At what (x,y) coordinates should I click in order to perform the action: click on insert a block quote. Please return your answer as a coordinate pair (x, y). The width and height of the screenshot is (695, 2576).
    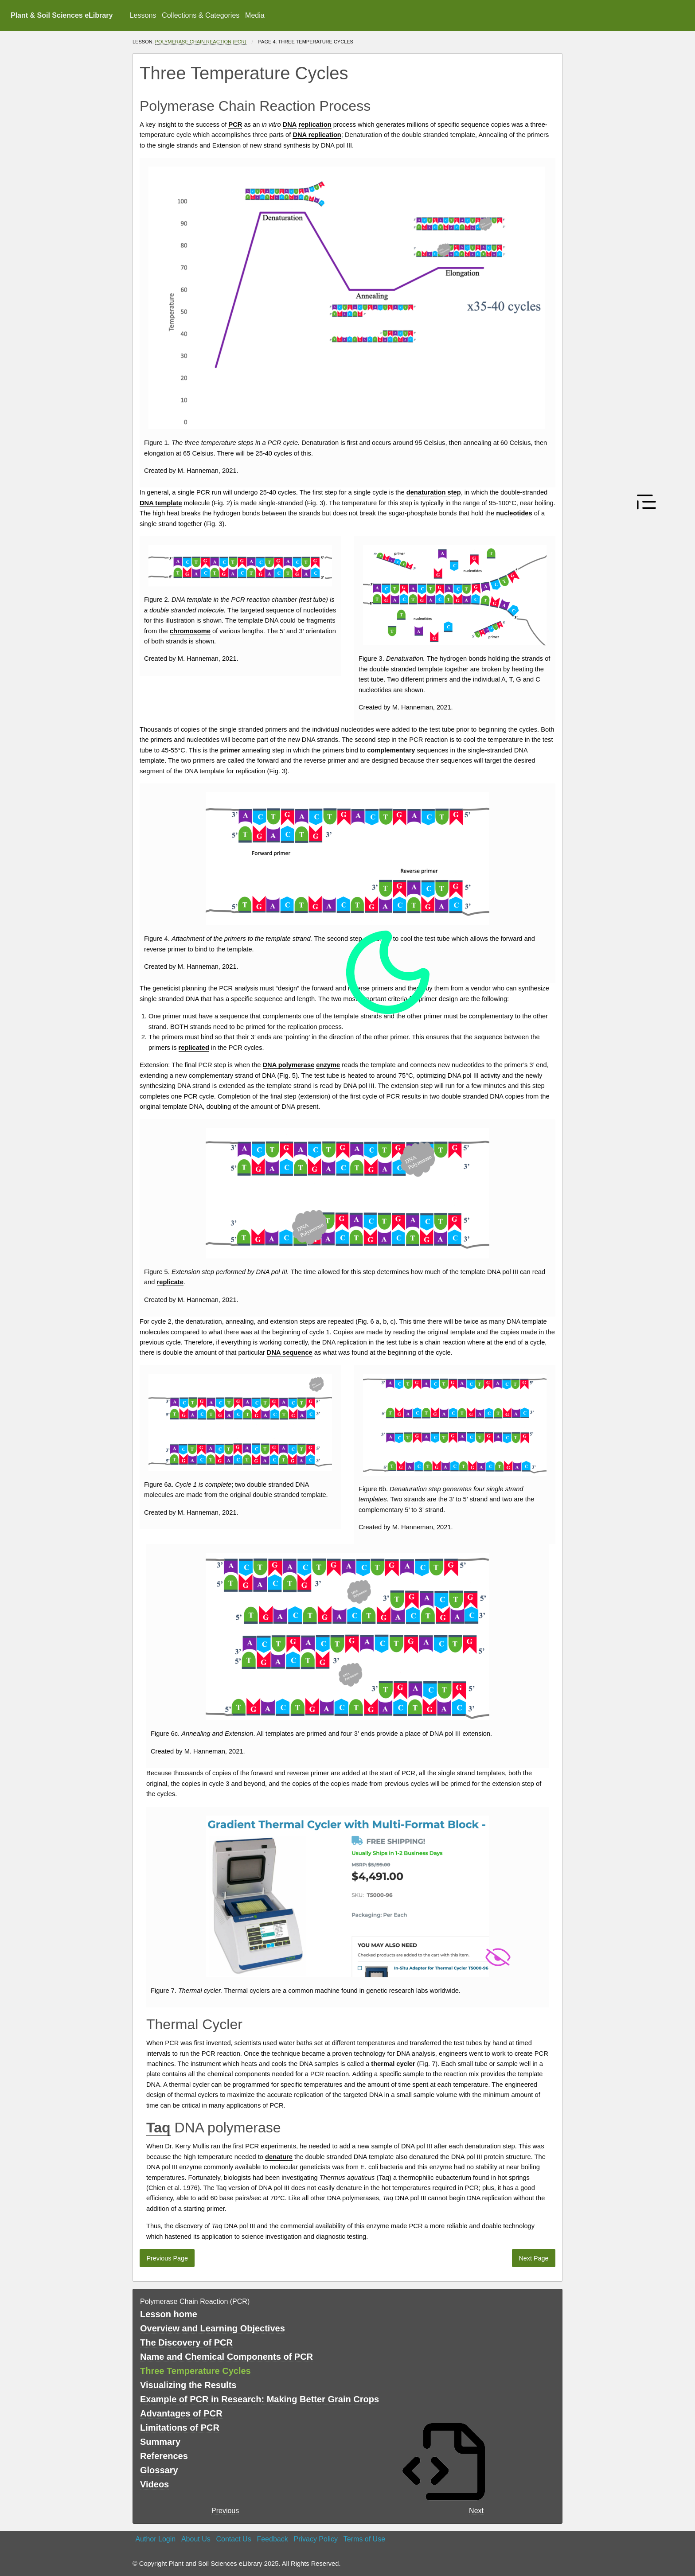
    Looking at the image, I should click on (646, 501).